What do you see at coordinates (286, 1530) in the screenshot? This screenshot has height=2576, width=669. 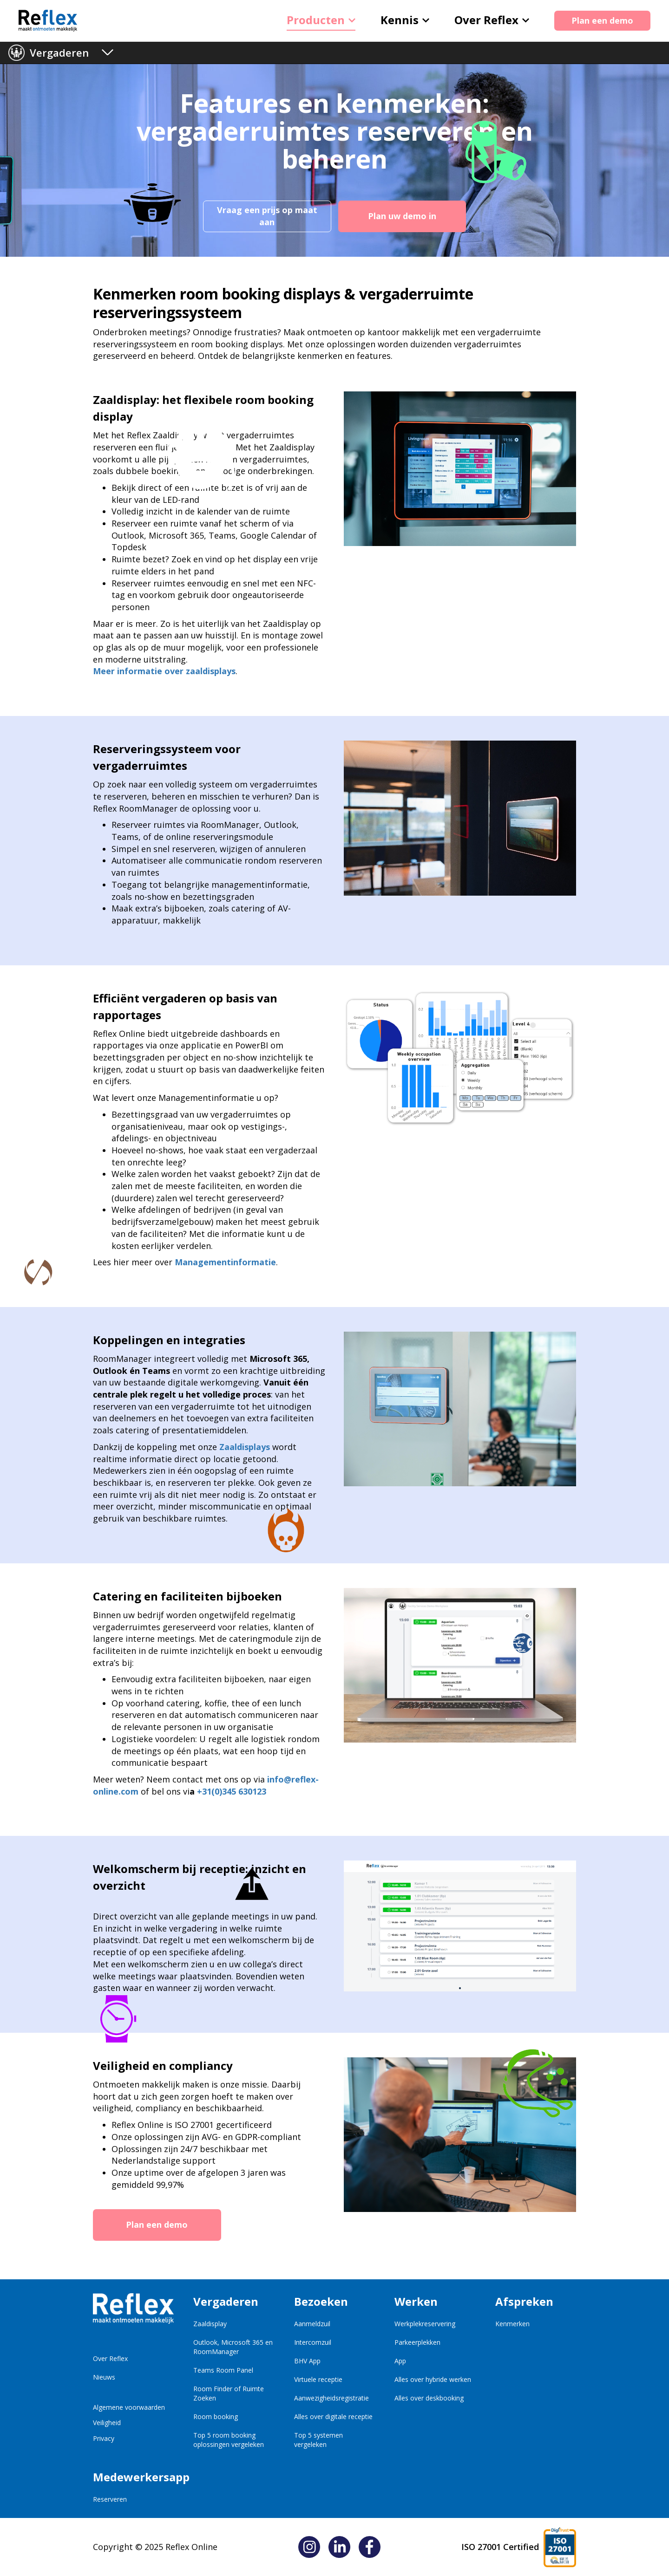 I see `indicates danger or hazard warning in game` at bounding box center [286, 1530].